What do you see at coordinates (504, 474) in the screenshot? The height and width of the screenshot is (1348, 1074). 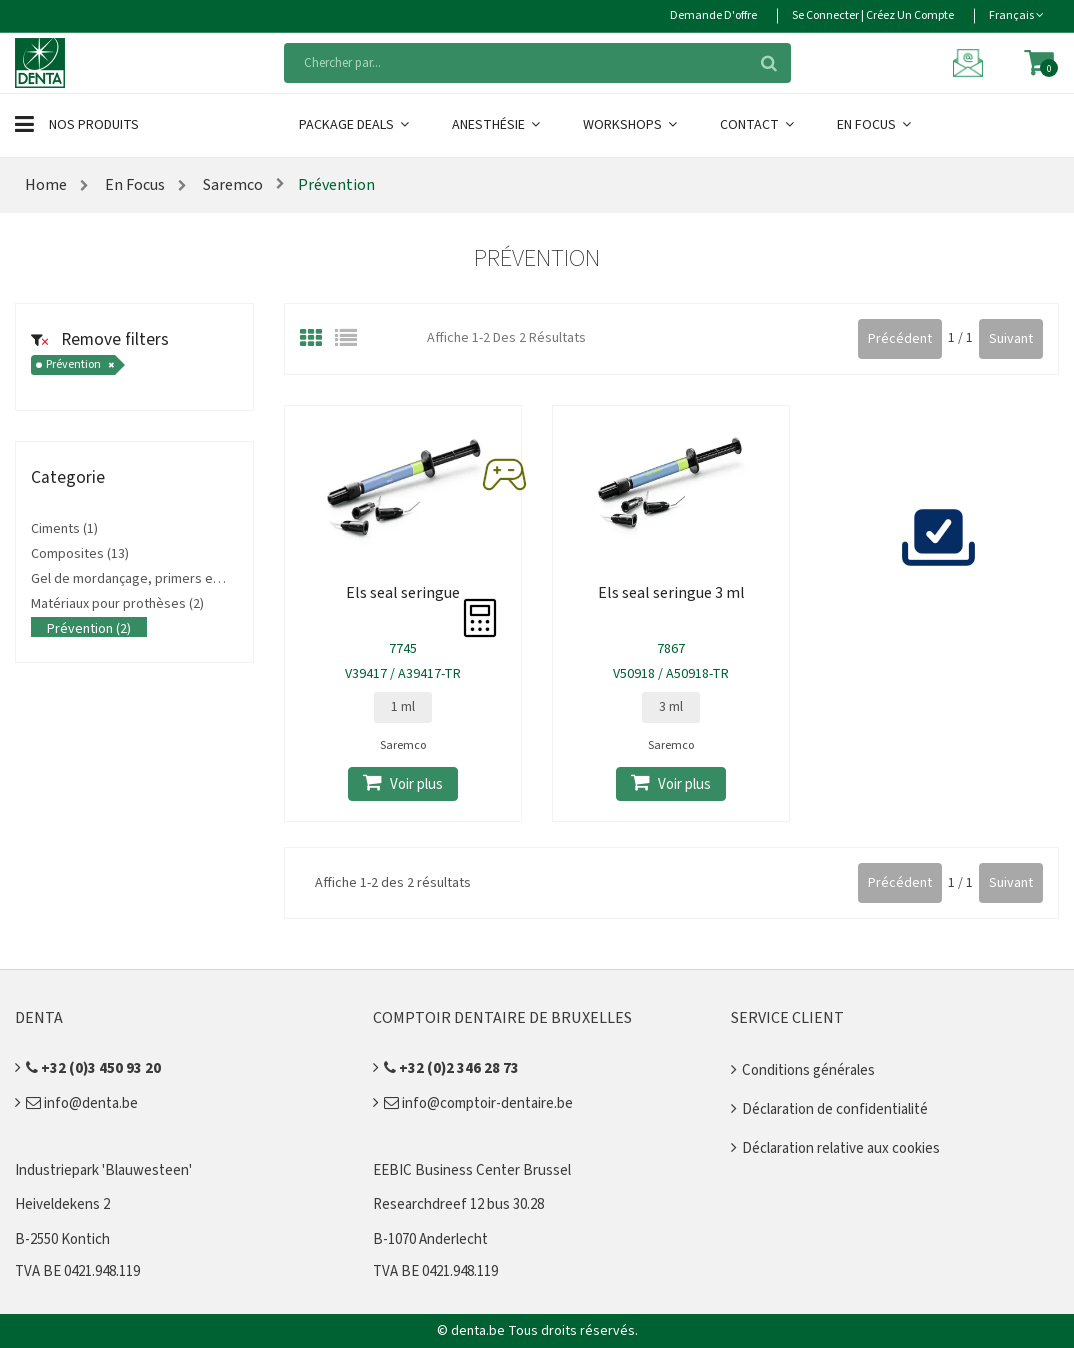 I see `access games or gaming features` at bounding box center [504, 474].